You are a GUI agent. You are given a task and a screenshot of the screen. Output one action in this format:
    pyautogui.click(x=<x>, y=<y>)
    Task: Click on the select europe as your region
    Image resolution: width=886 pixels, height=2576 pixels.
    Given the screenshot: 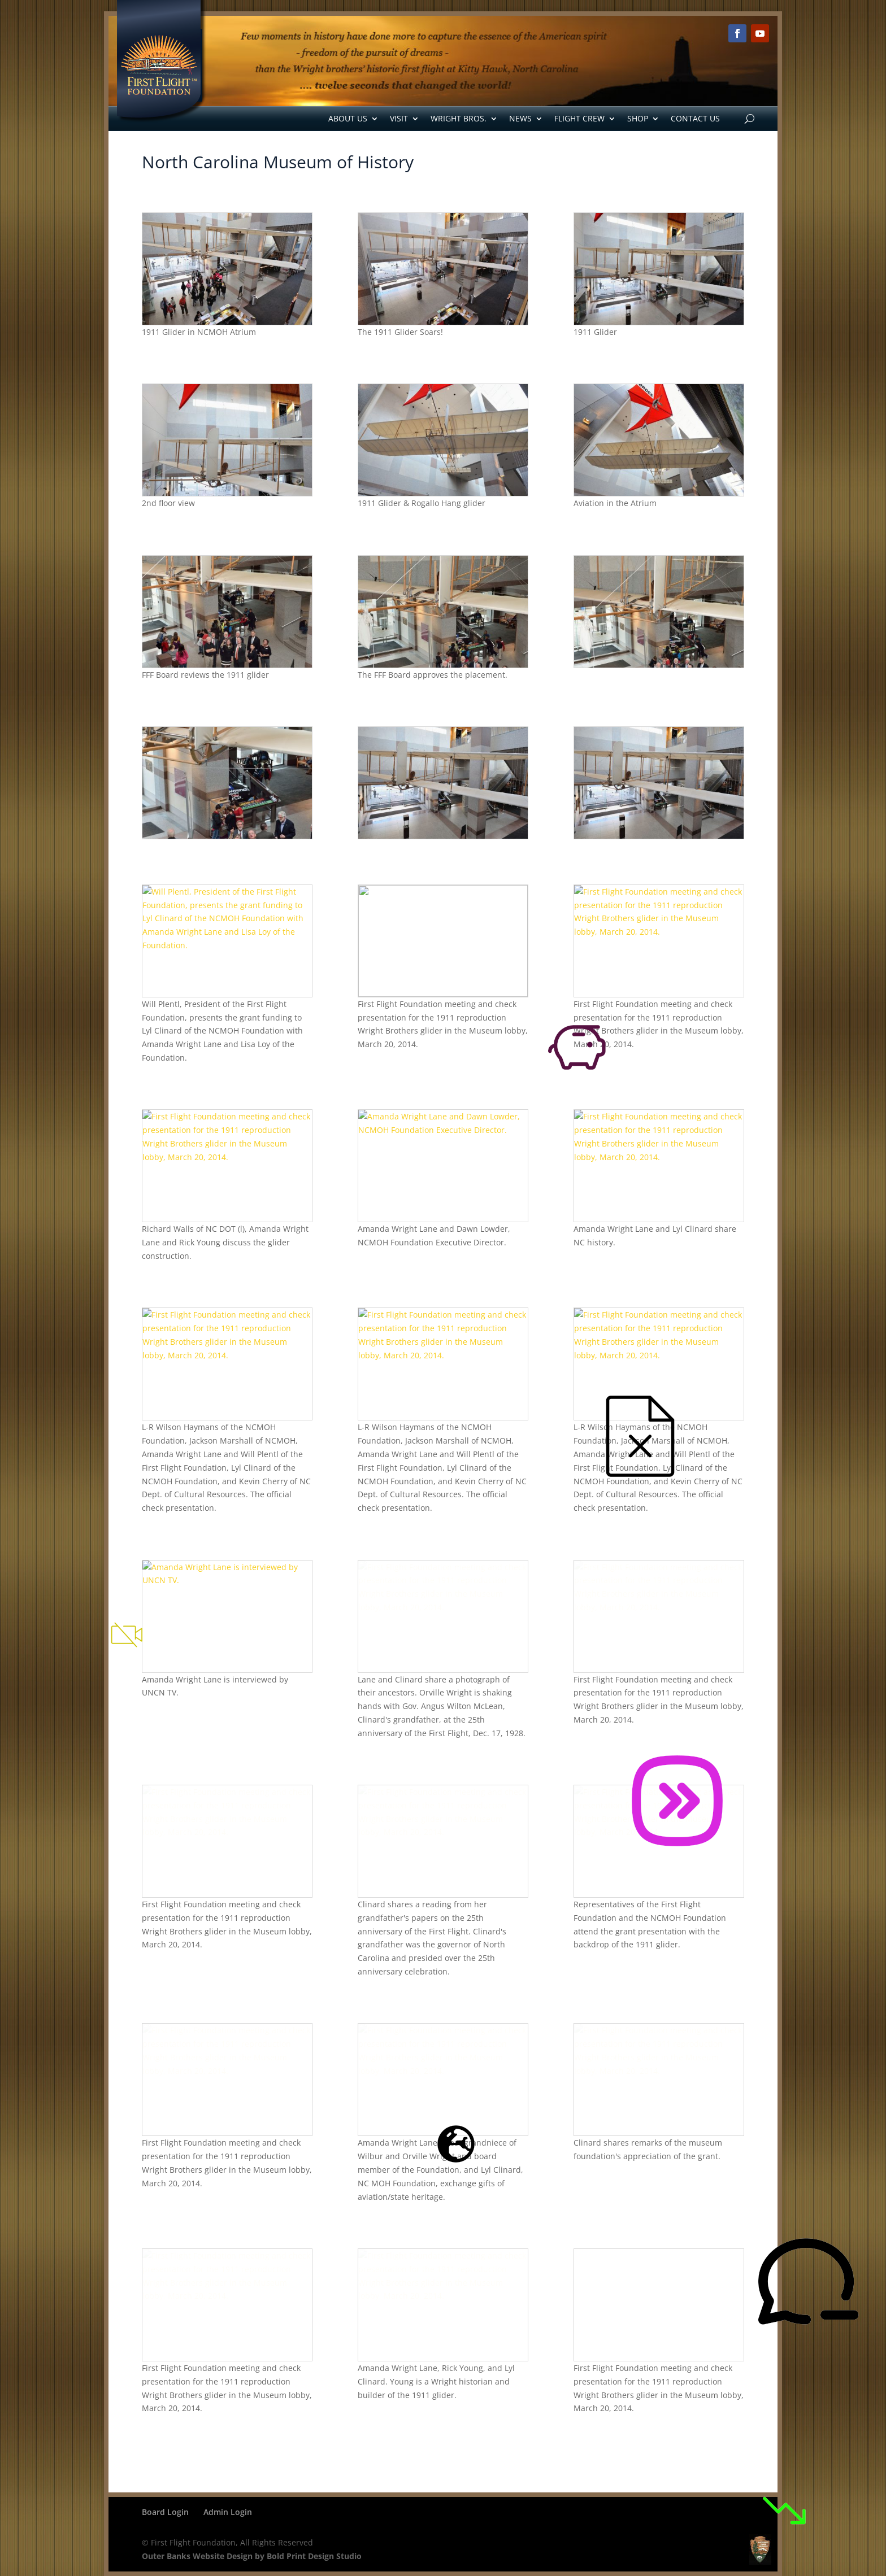 What is the action you would take?
    pyautogui.click(x=456, y=2144)
    